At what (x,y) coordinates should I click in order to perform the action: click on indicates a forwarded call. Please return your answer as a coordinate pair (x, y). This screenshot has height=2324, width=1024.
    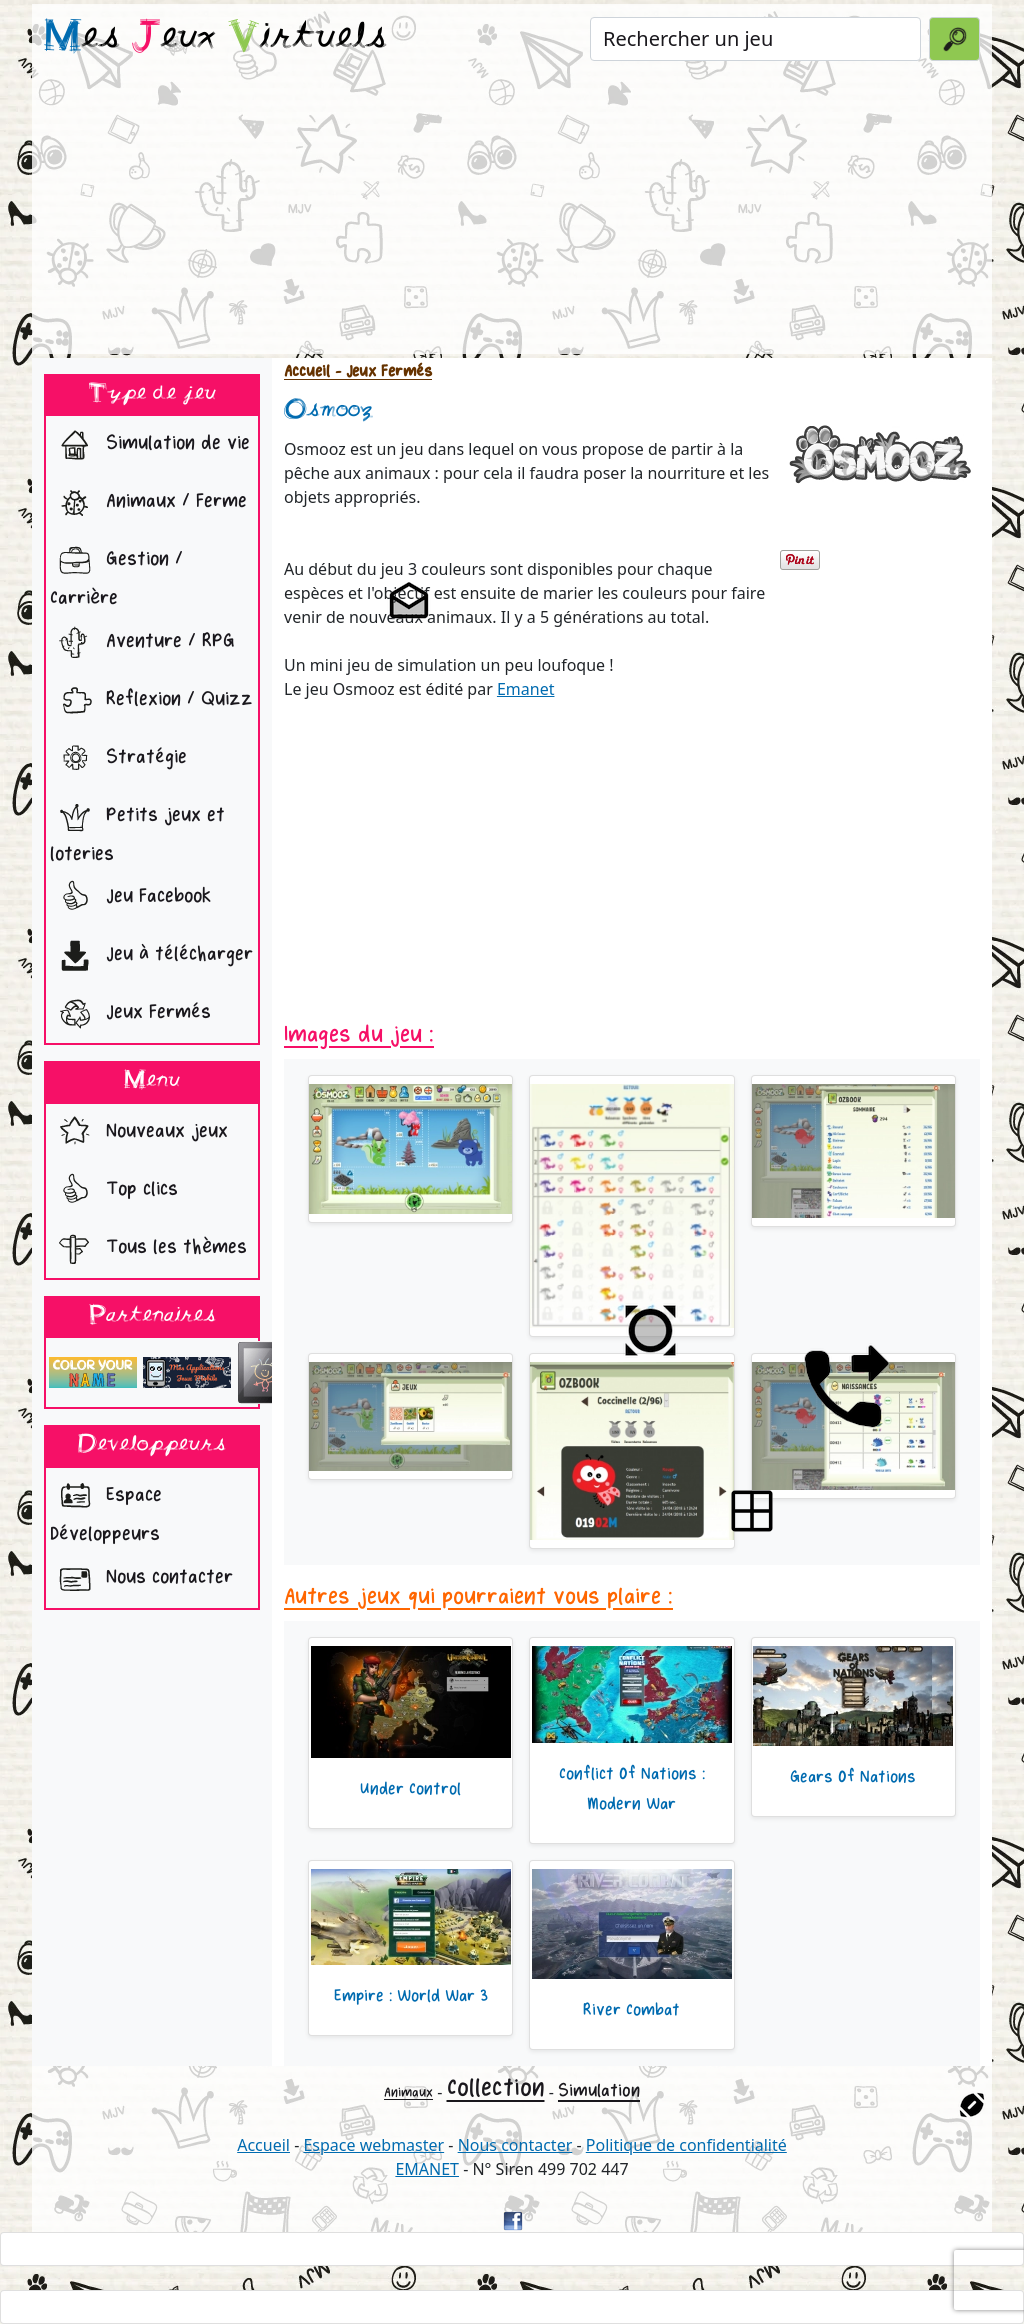
    Looking at the image, I should click on (843, 1389).